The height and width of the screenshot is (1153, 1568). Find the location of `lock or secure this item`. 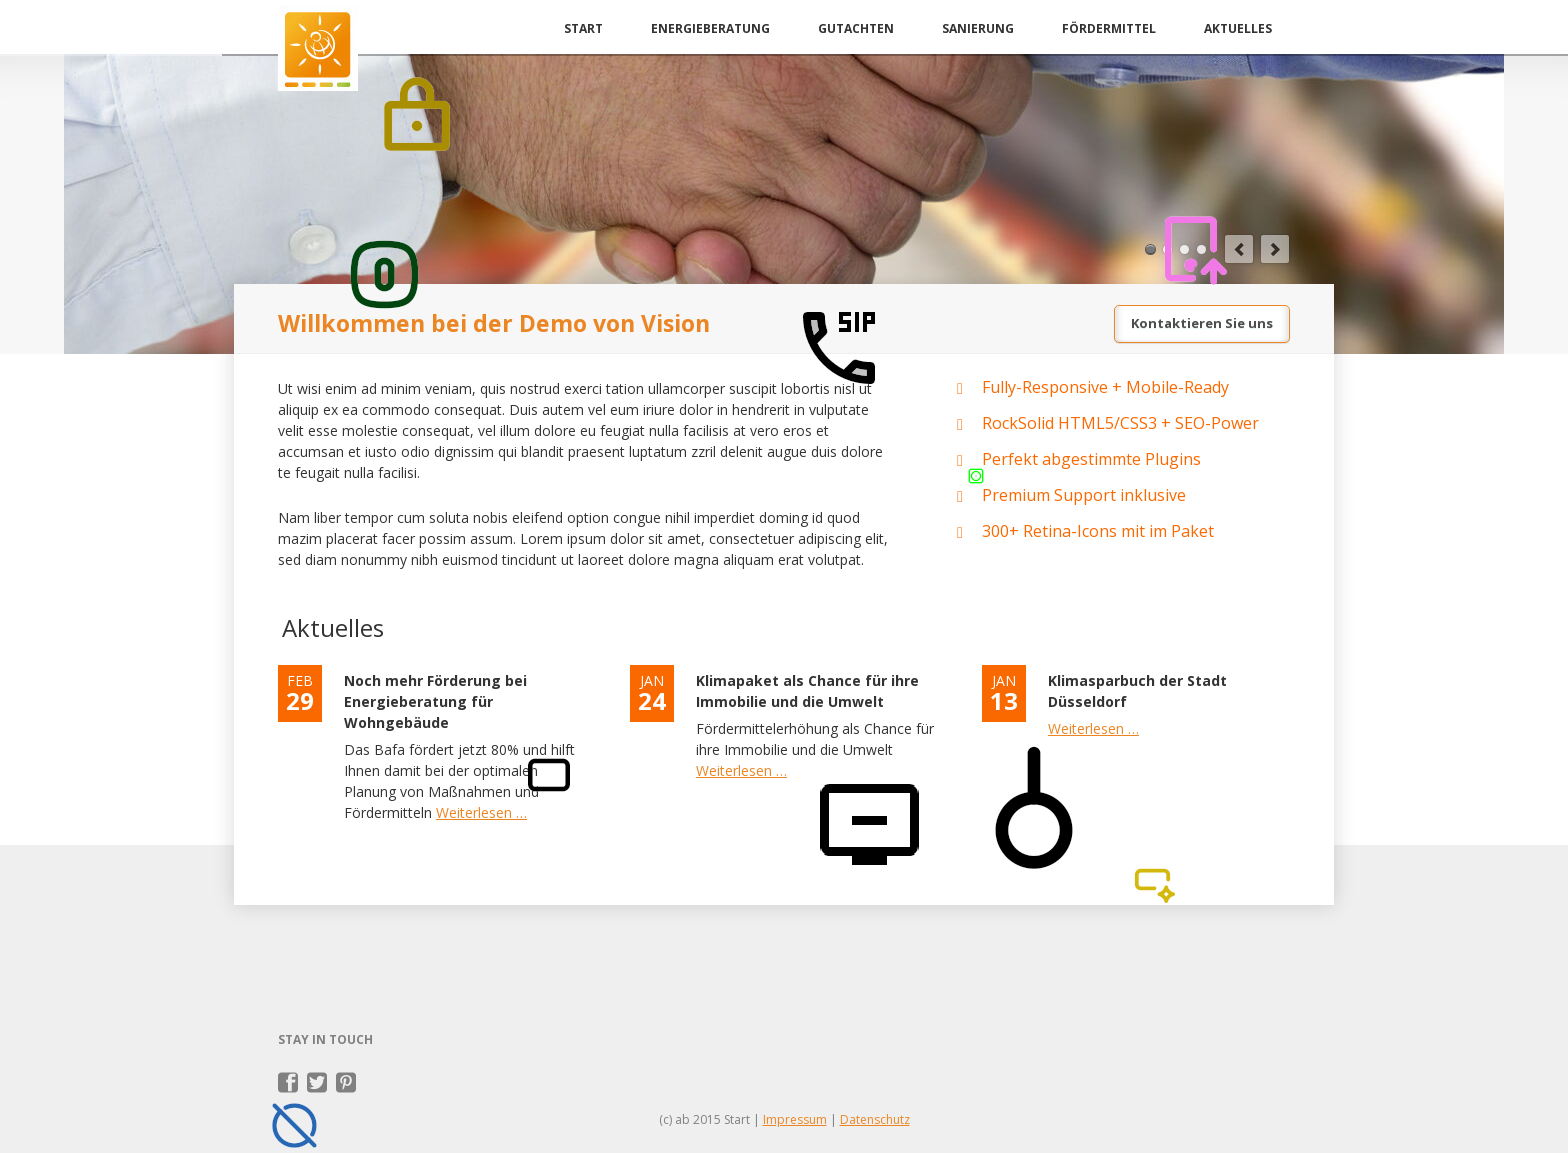

lock or secure this item is located at coordinates (417, 118).